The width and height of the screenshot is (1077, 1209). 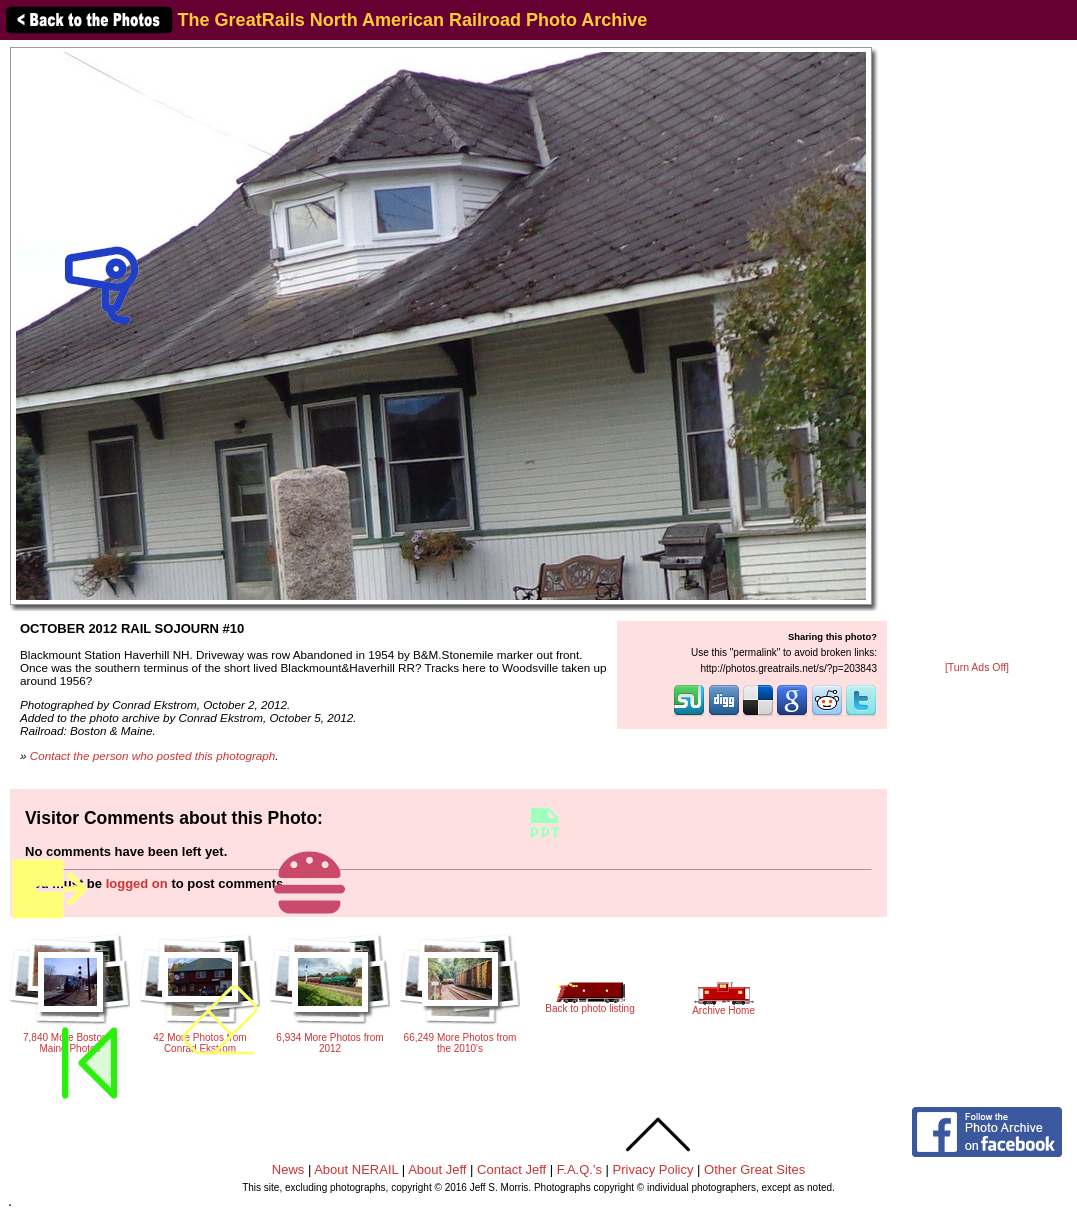 What do you see at coordinates (658, 1153) in the screenshot?
I see `collapse or minimize a section` at bounding box center [658, 1153].